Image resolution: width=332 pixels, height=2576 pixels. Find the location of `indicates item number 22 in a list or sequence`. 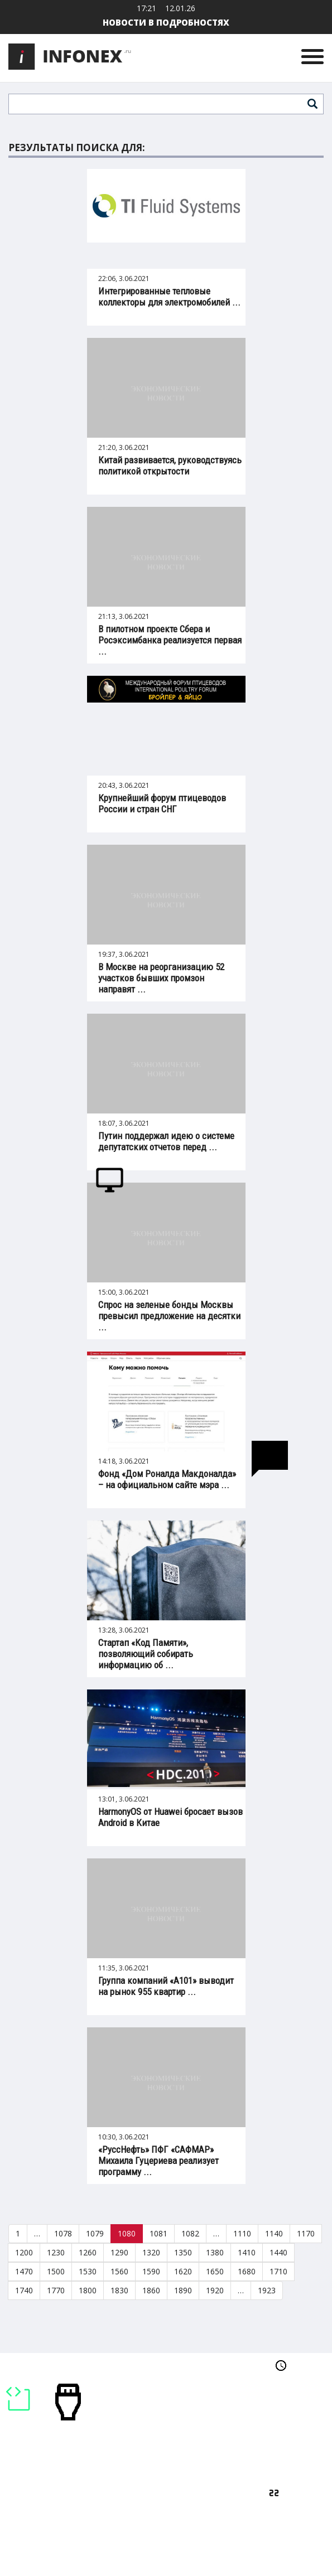

indicates item number 22 in a list or sequence is located at coordinates (274, 2493).